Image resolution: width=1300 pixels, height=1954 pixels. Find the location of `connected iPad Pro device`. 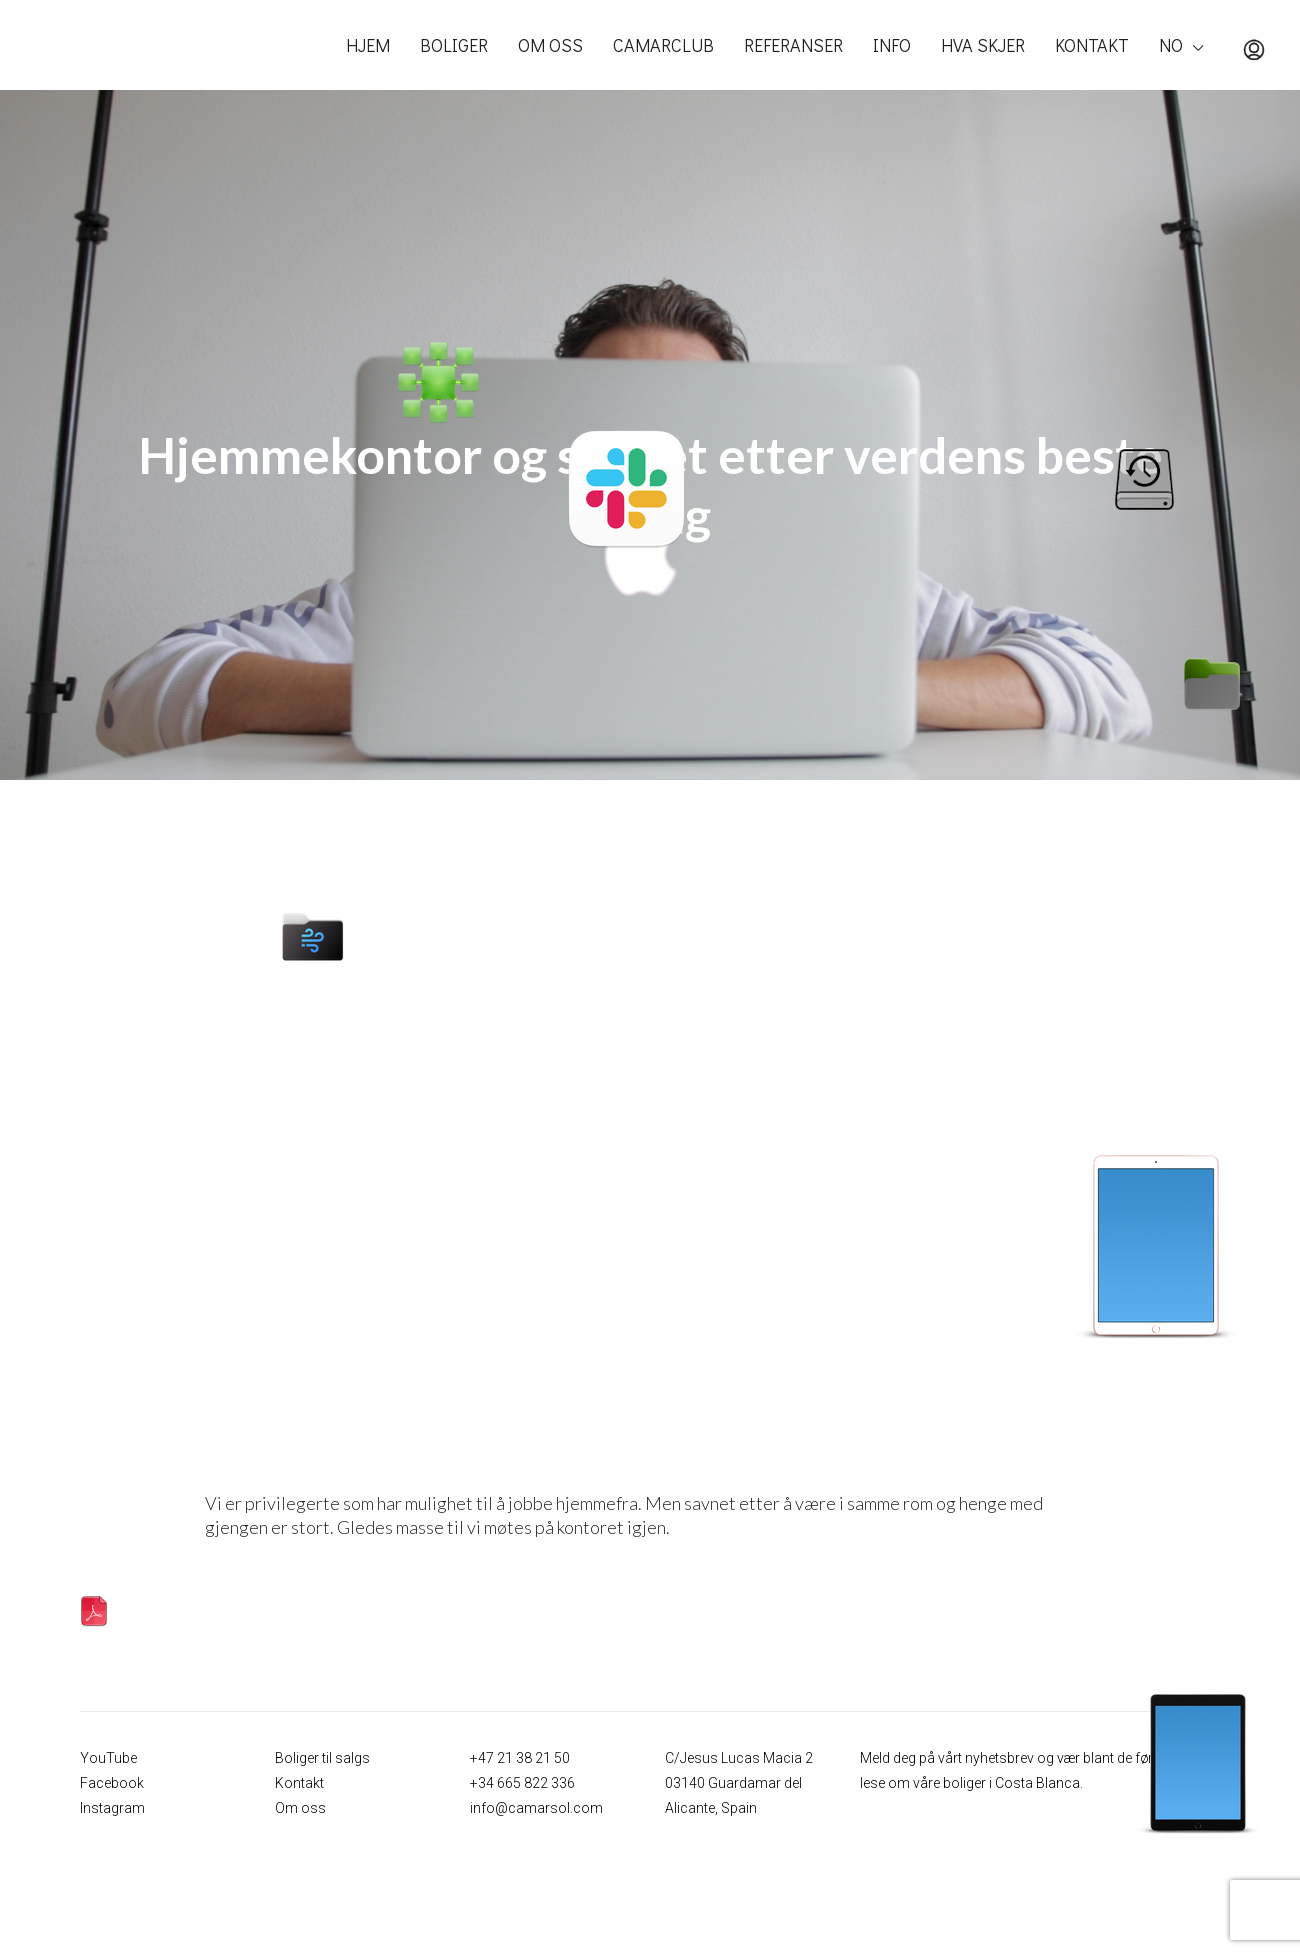

connected iPad Pro device is located at coordinates (1156, 1247).